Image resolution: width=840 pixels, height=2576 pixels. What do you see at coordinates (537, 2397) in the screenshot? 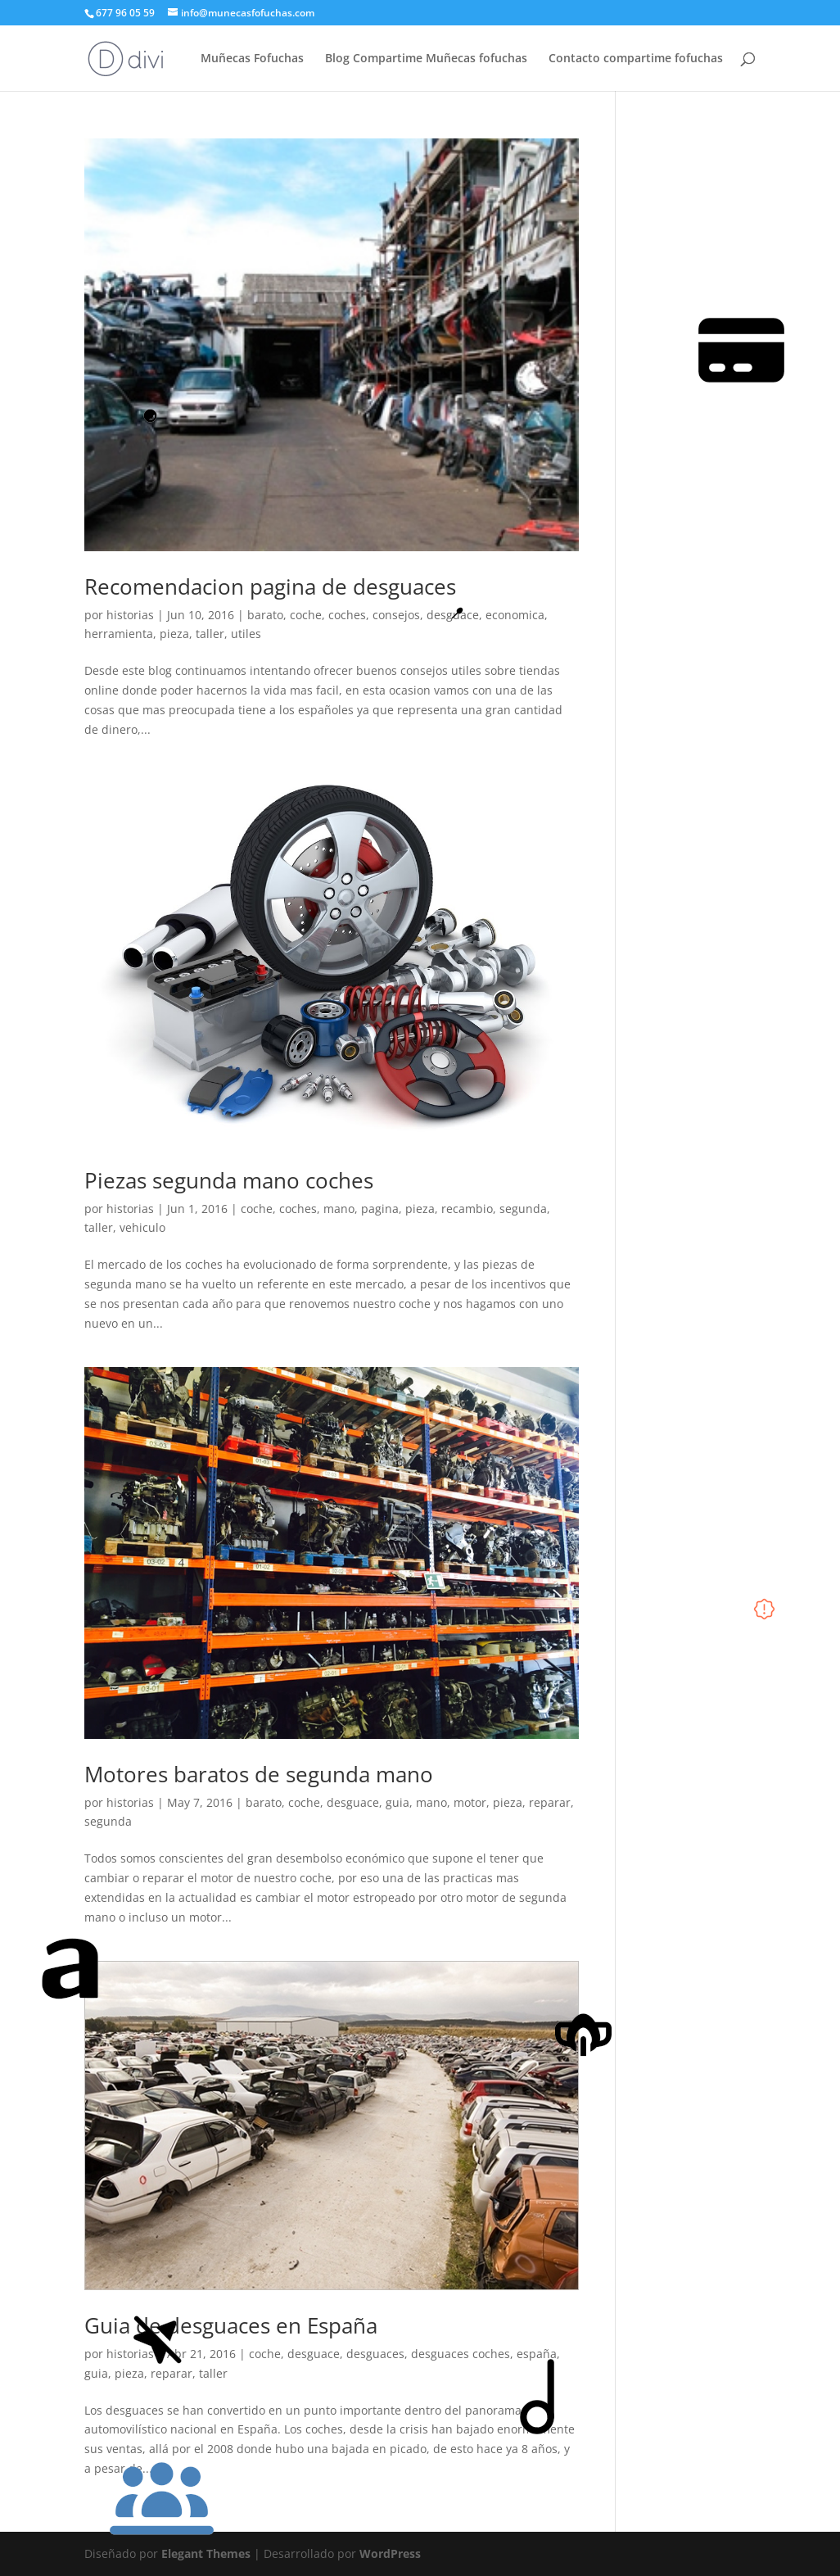
I see `access music library or audio files` at bounding box center [537, 2397].